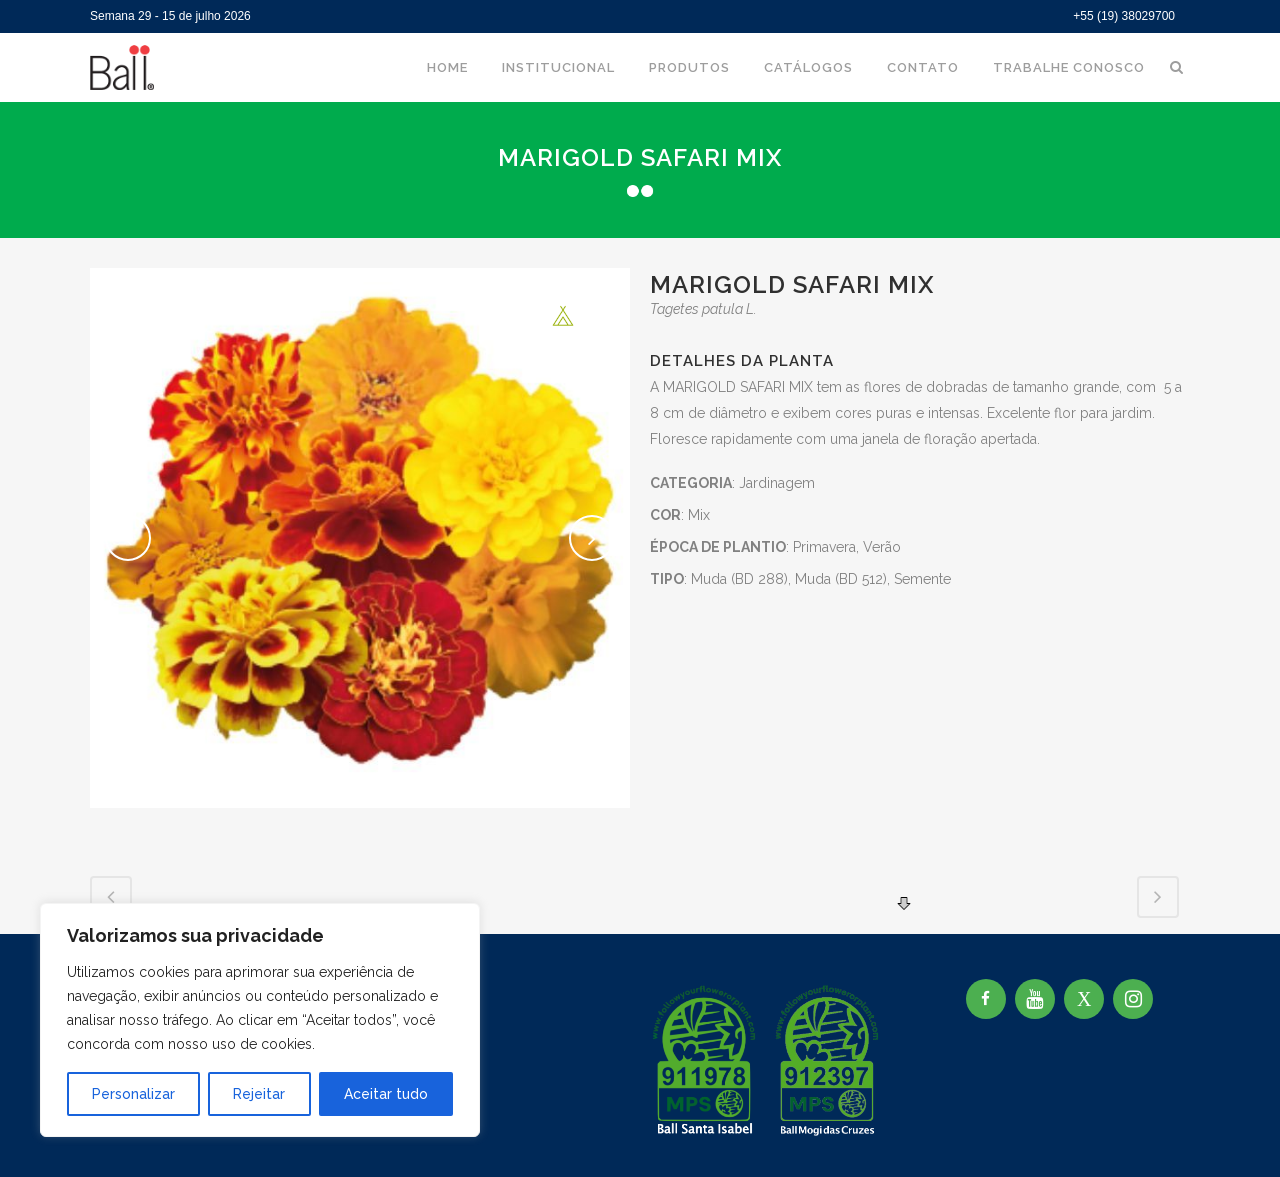 The width and height of the screenshot is (1280, 1177). I want to click on view camping or outdoor accommodations, so click(563, 317).